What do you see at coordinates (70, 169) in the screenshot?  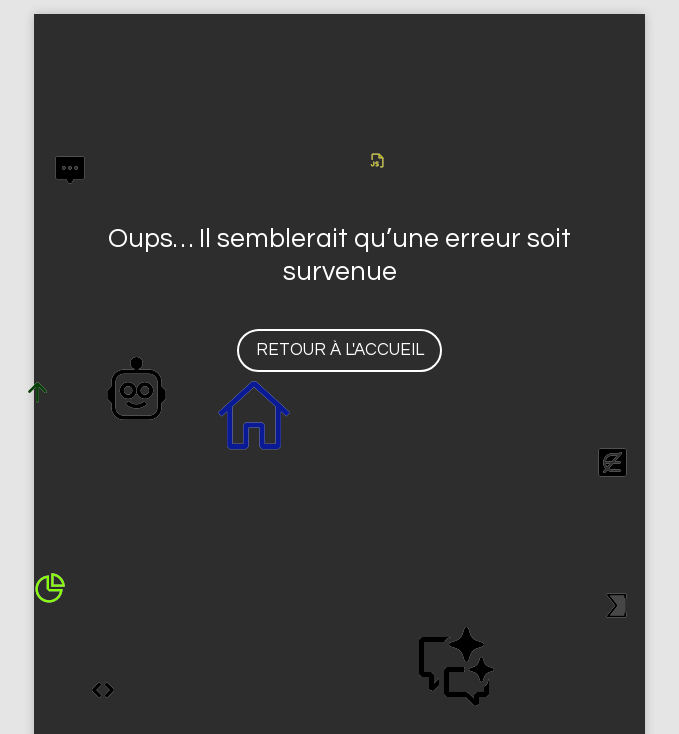 I see `open chat or messaging` at bounding box center [70, 169].